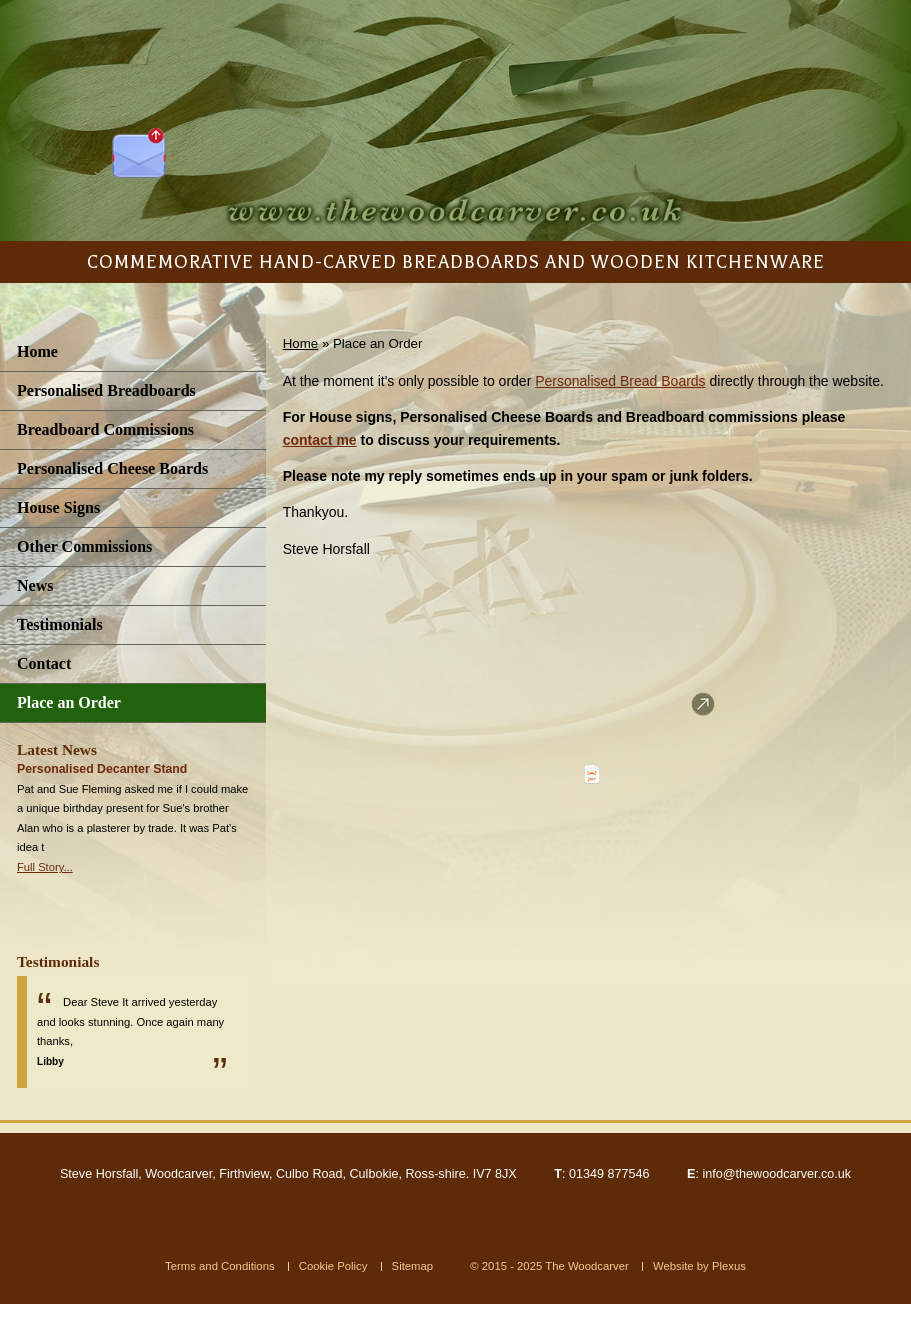 This screenshot has width=911, height=1326. I want to click on send an email or message, so click(139, 156).